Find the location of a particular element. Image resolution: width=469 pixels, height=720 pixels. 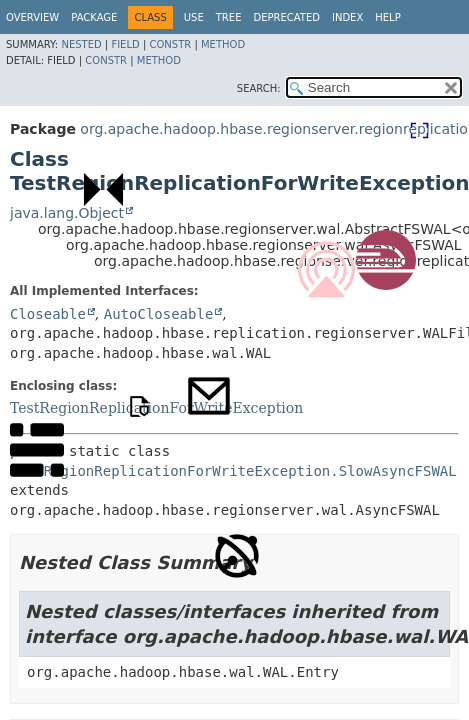

enter fullscreen mode is located at coordinates (419, 130).